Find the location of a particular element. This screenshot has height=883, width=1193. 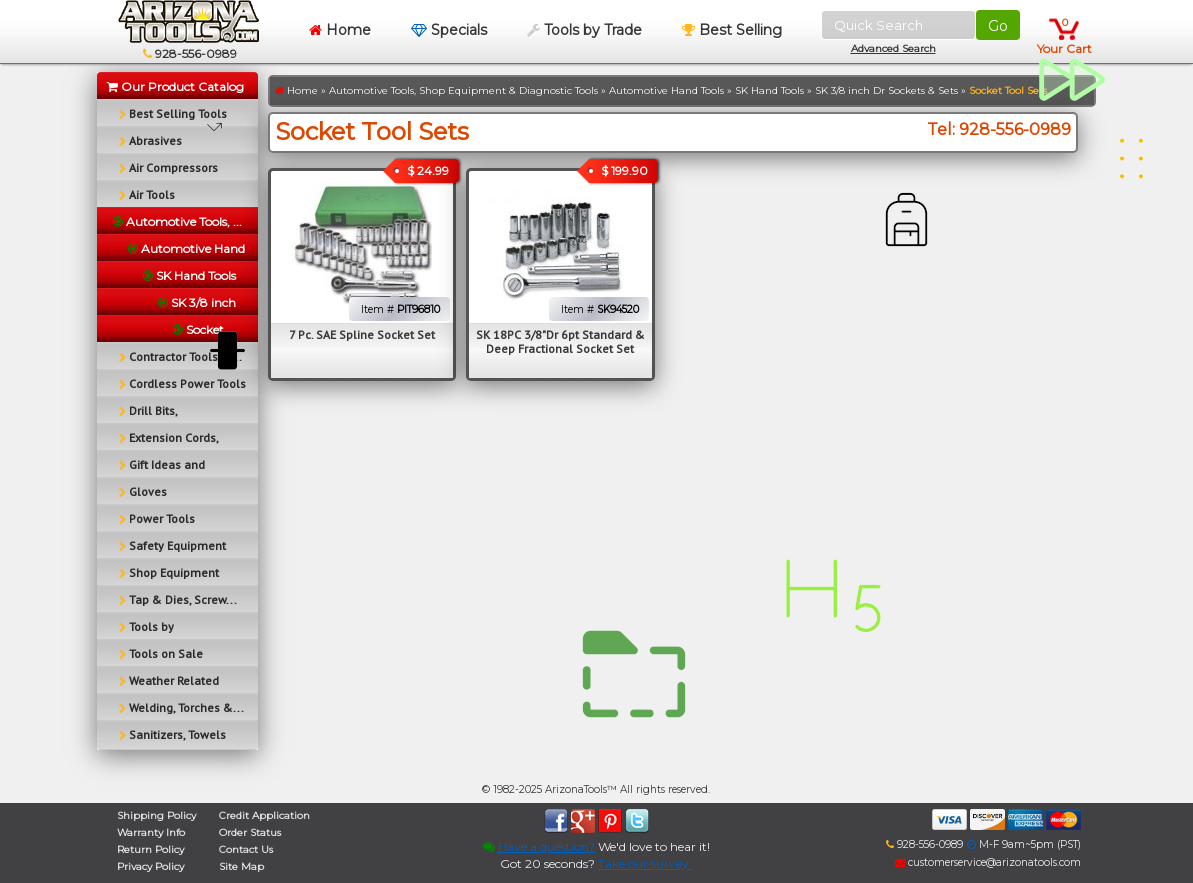

drag to reorder items in a list is located at coordinates (1131, 158).